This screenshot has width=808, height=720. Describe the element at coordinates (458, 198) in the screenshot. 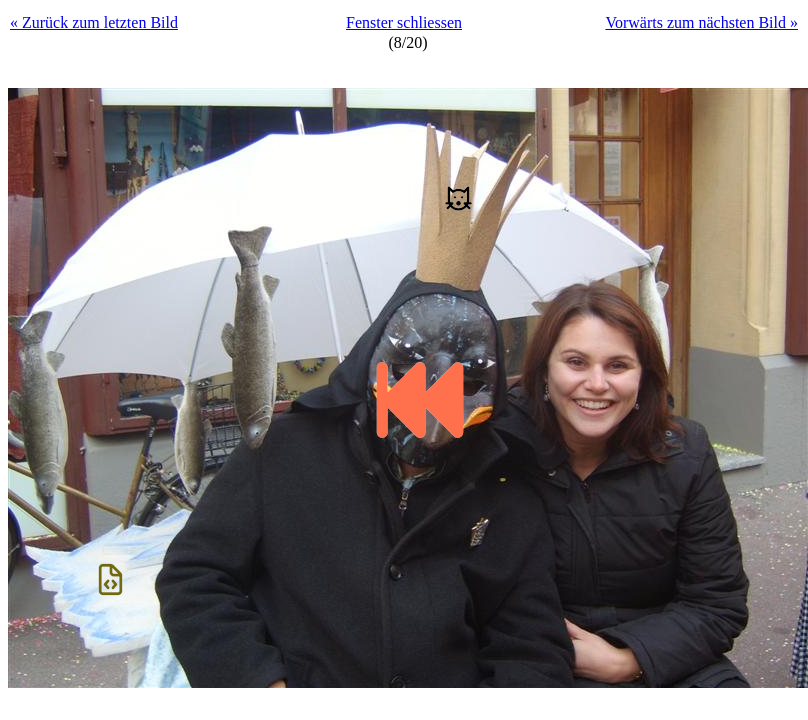

I see `view pet or animal-related content` at that location.